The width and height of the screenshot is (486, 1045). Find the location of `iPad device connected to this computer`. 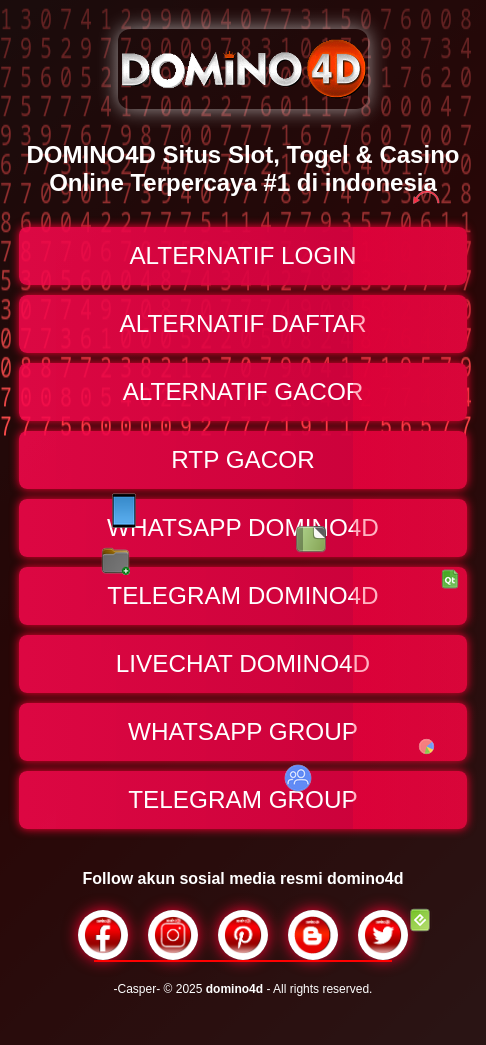

iPad device connected to this computer is located at coordinates (124, 511).